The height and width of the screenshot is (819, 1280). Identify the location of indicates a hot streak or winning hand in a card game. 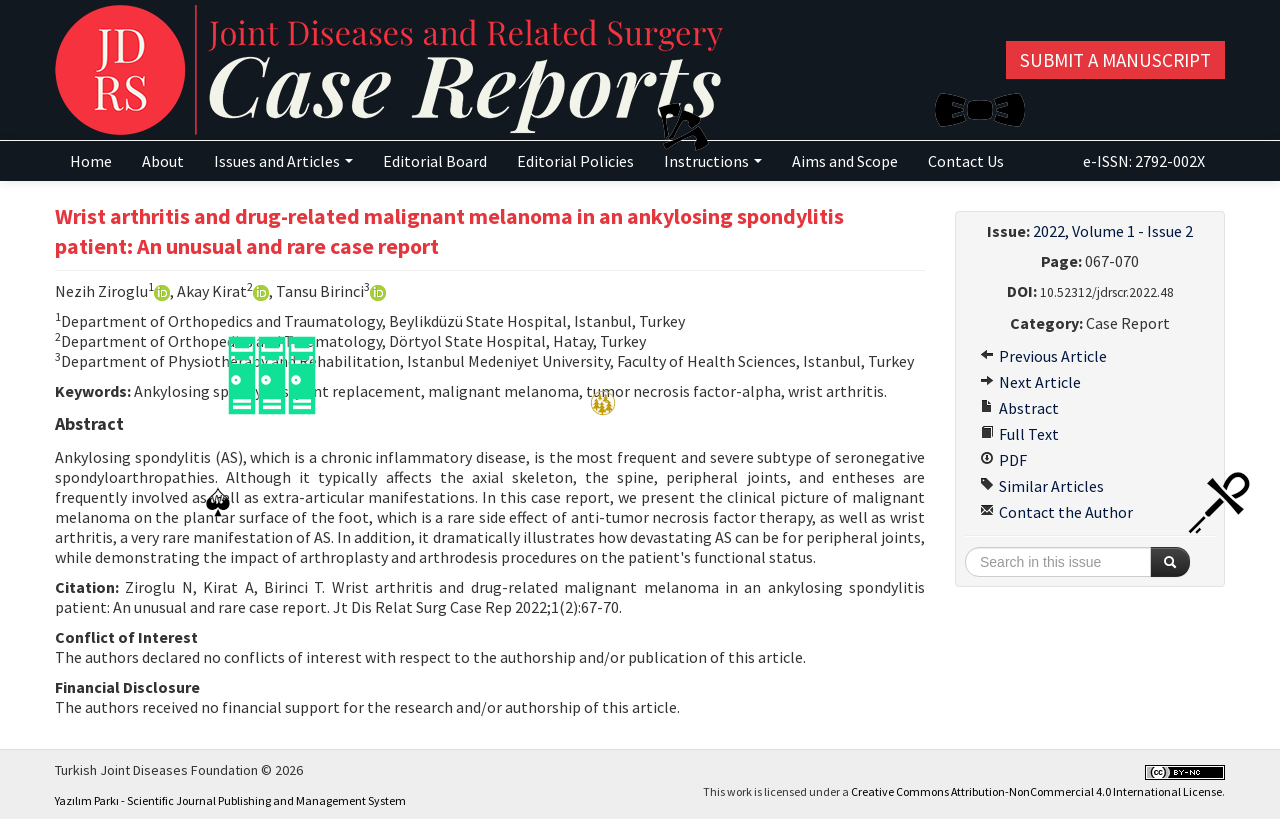
(218, 502).